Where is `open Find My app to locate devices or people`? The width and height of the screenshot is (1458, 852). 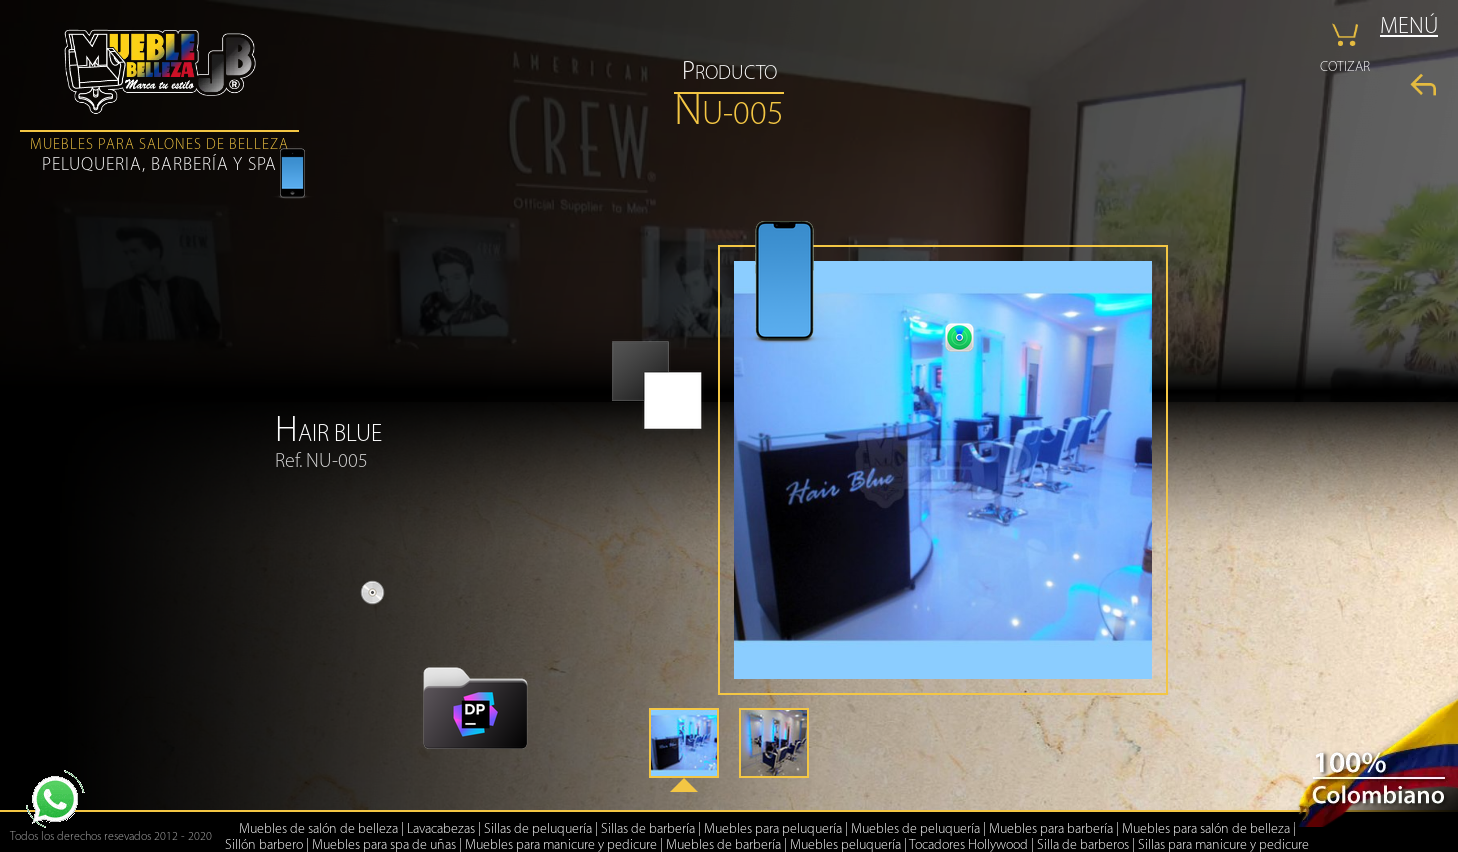
open Find My app to locate devices or people is located at coordinates (959, 337).